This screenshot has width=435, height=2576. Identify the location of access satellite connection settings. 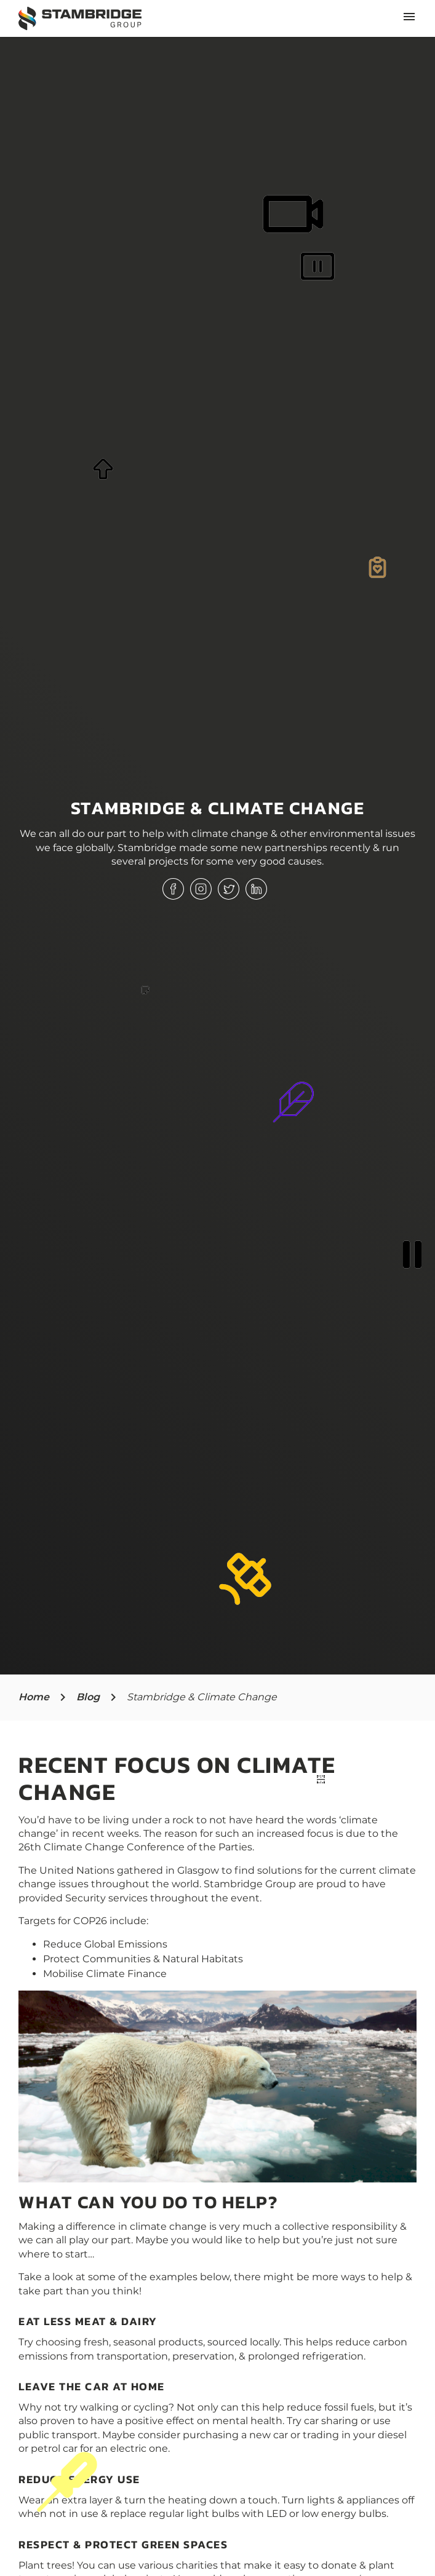
(245, 1579).